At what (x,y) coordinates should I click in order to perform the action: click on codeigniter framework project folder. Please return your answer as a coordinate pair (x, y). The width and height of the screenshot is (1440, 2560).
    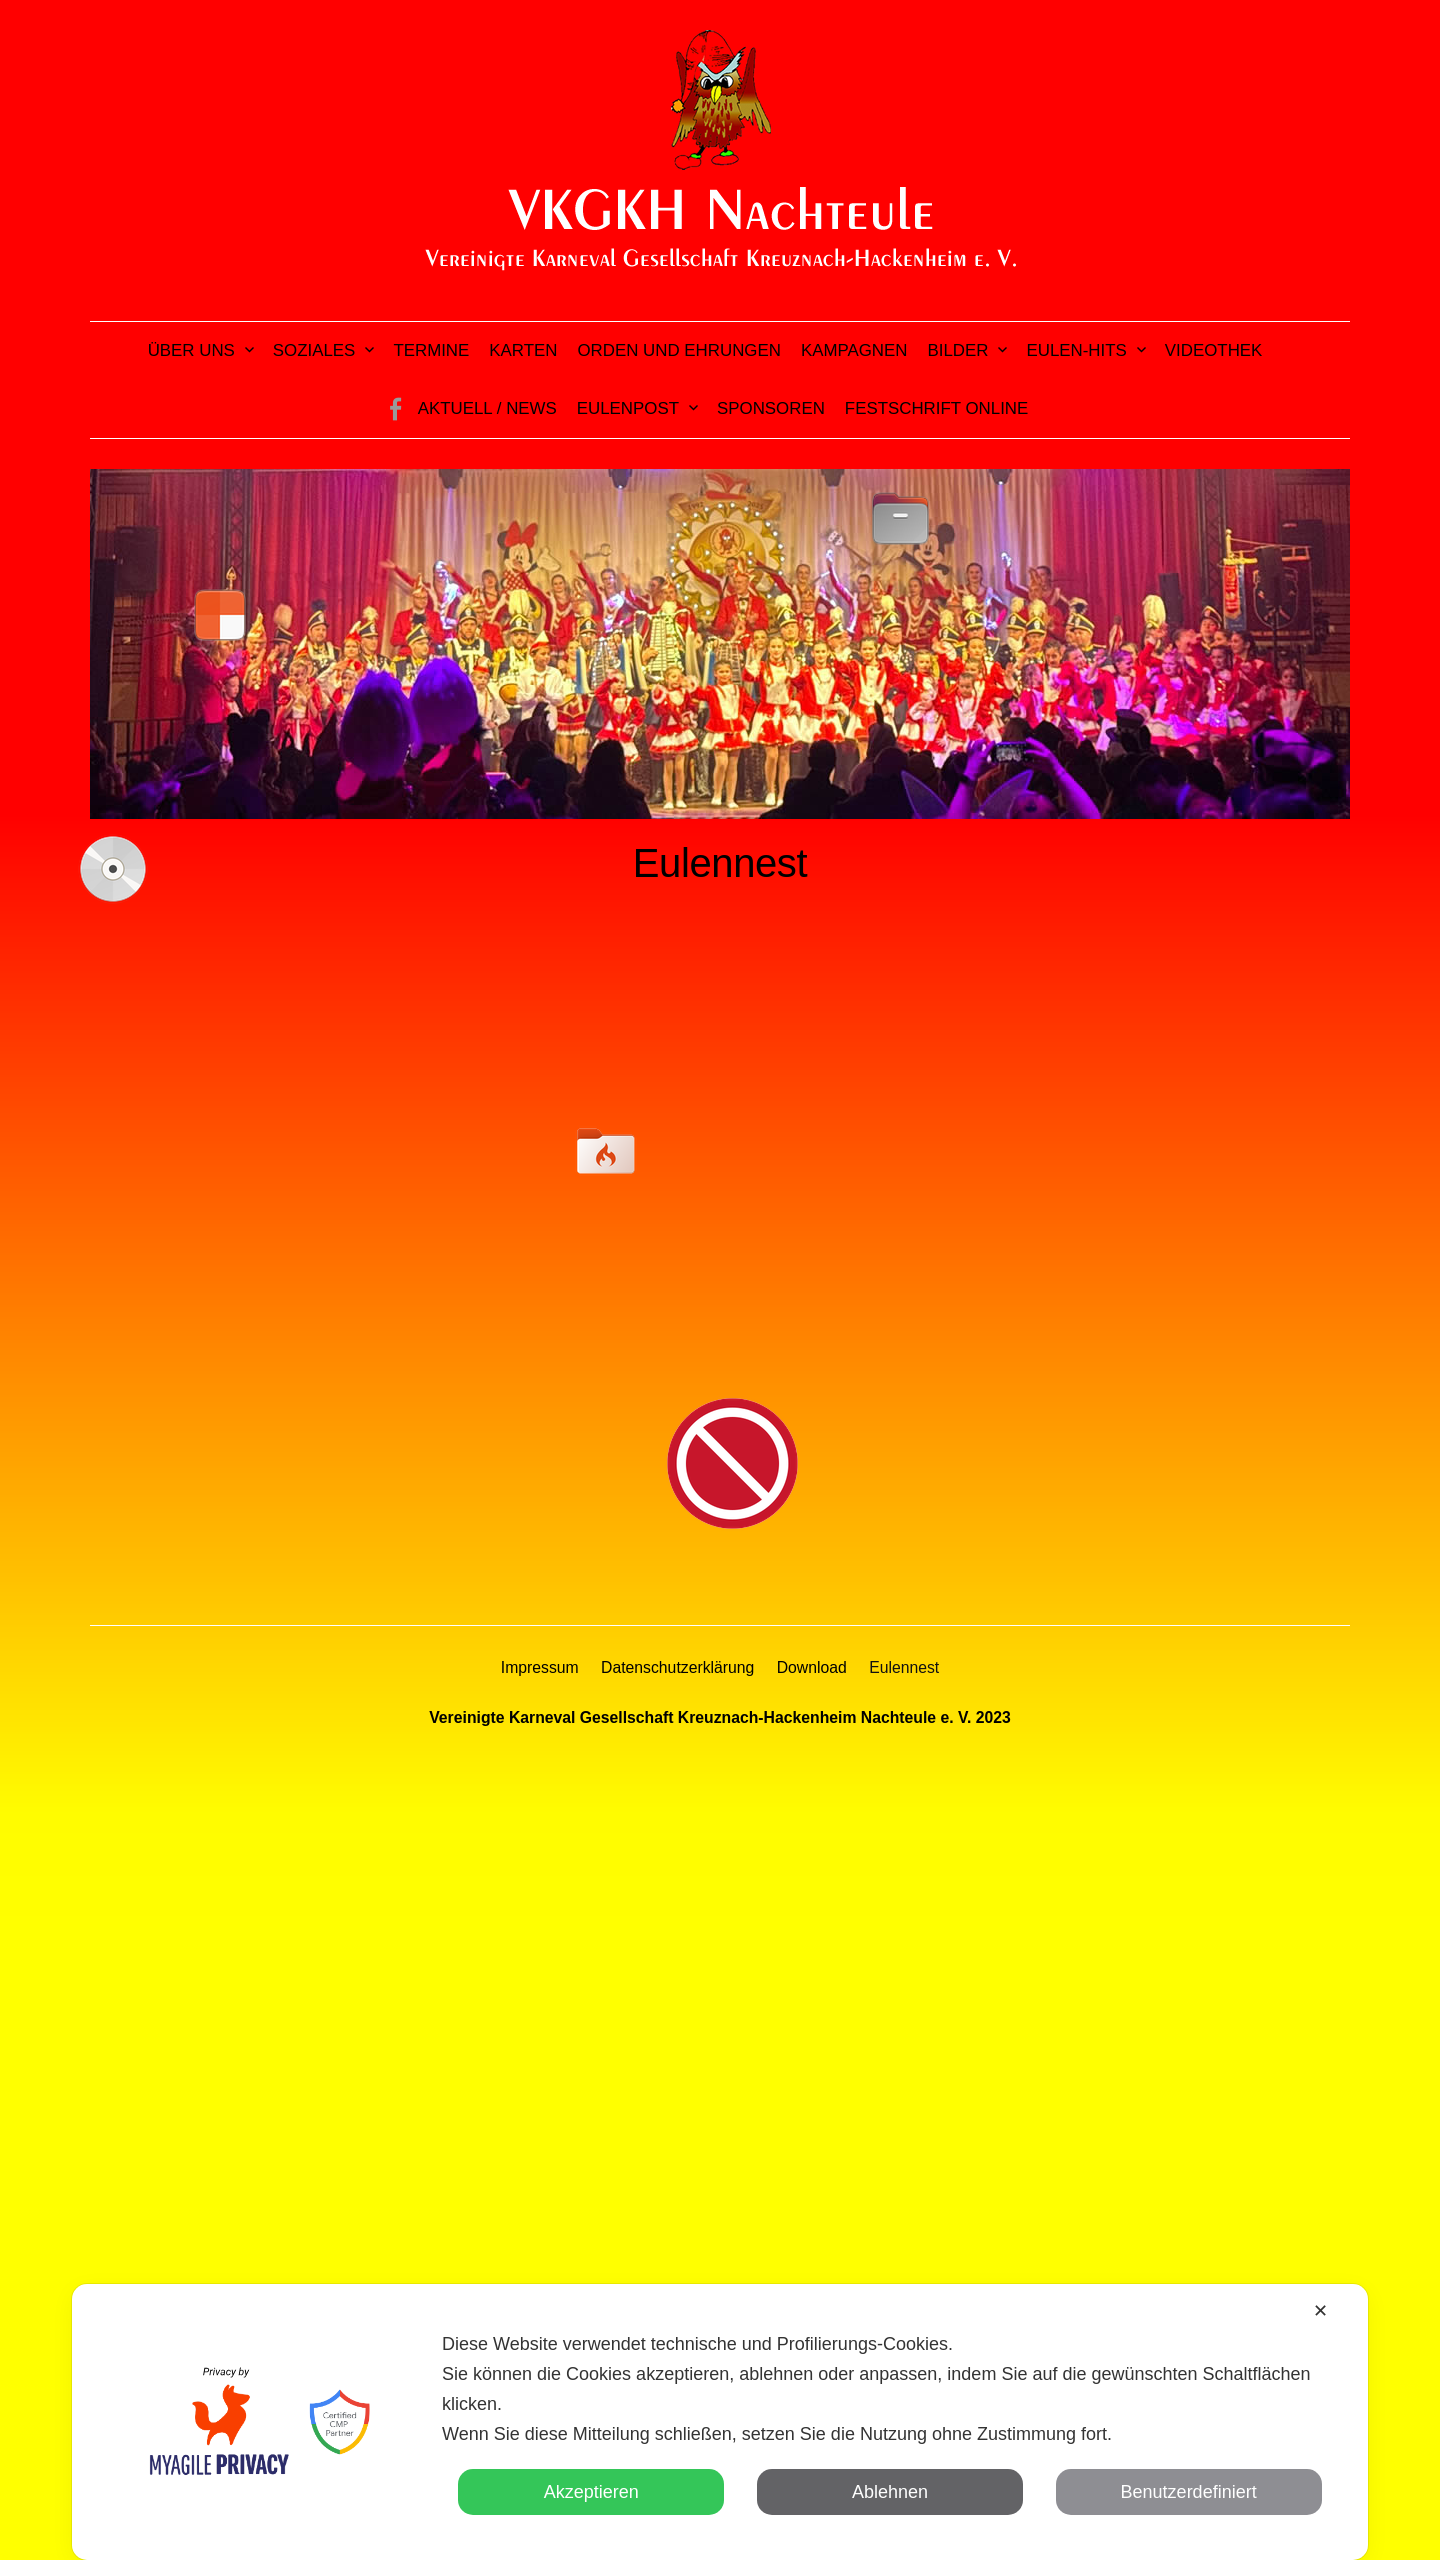
    Looking at the image, I should click on (605, 1152).